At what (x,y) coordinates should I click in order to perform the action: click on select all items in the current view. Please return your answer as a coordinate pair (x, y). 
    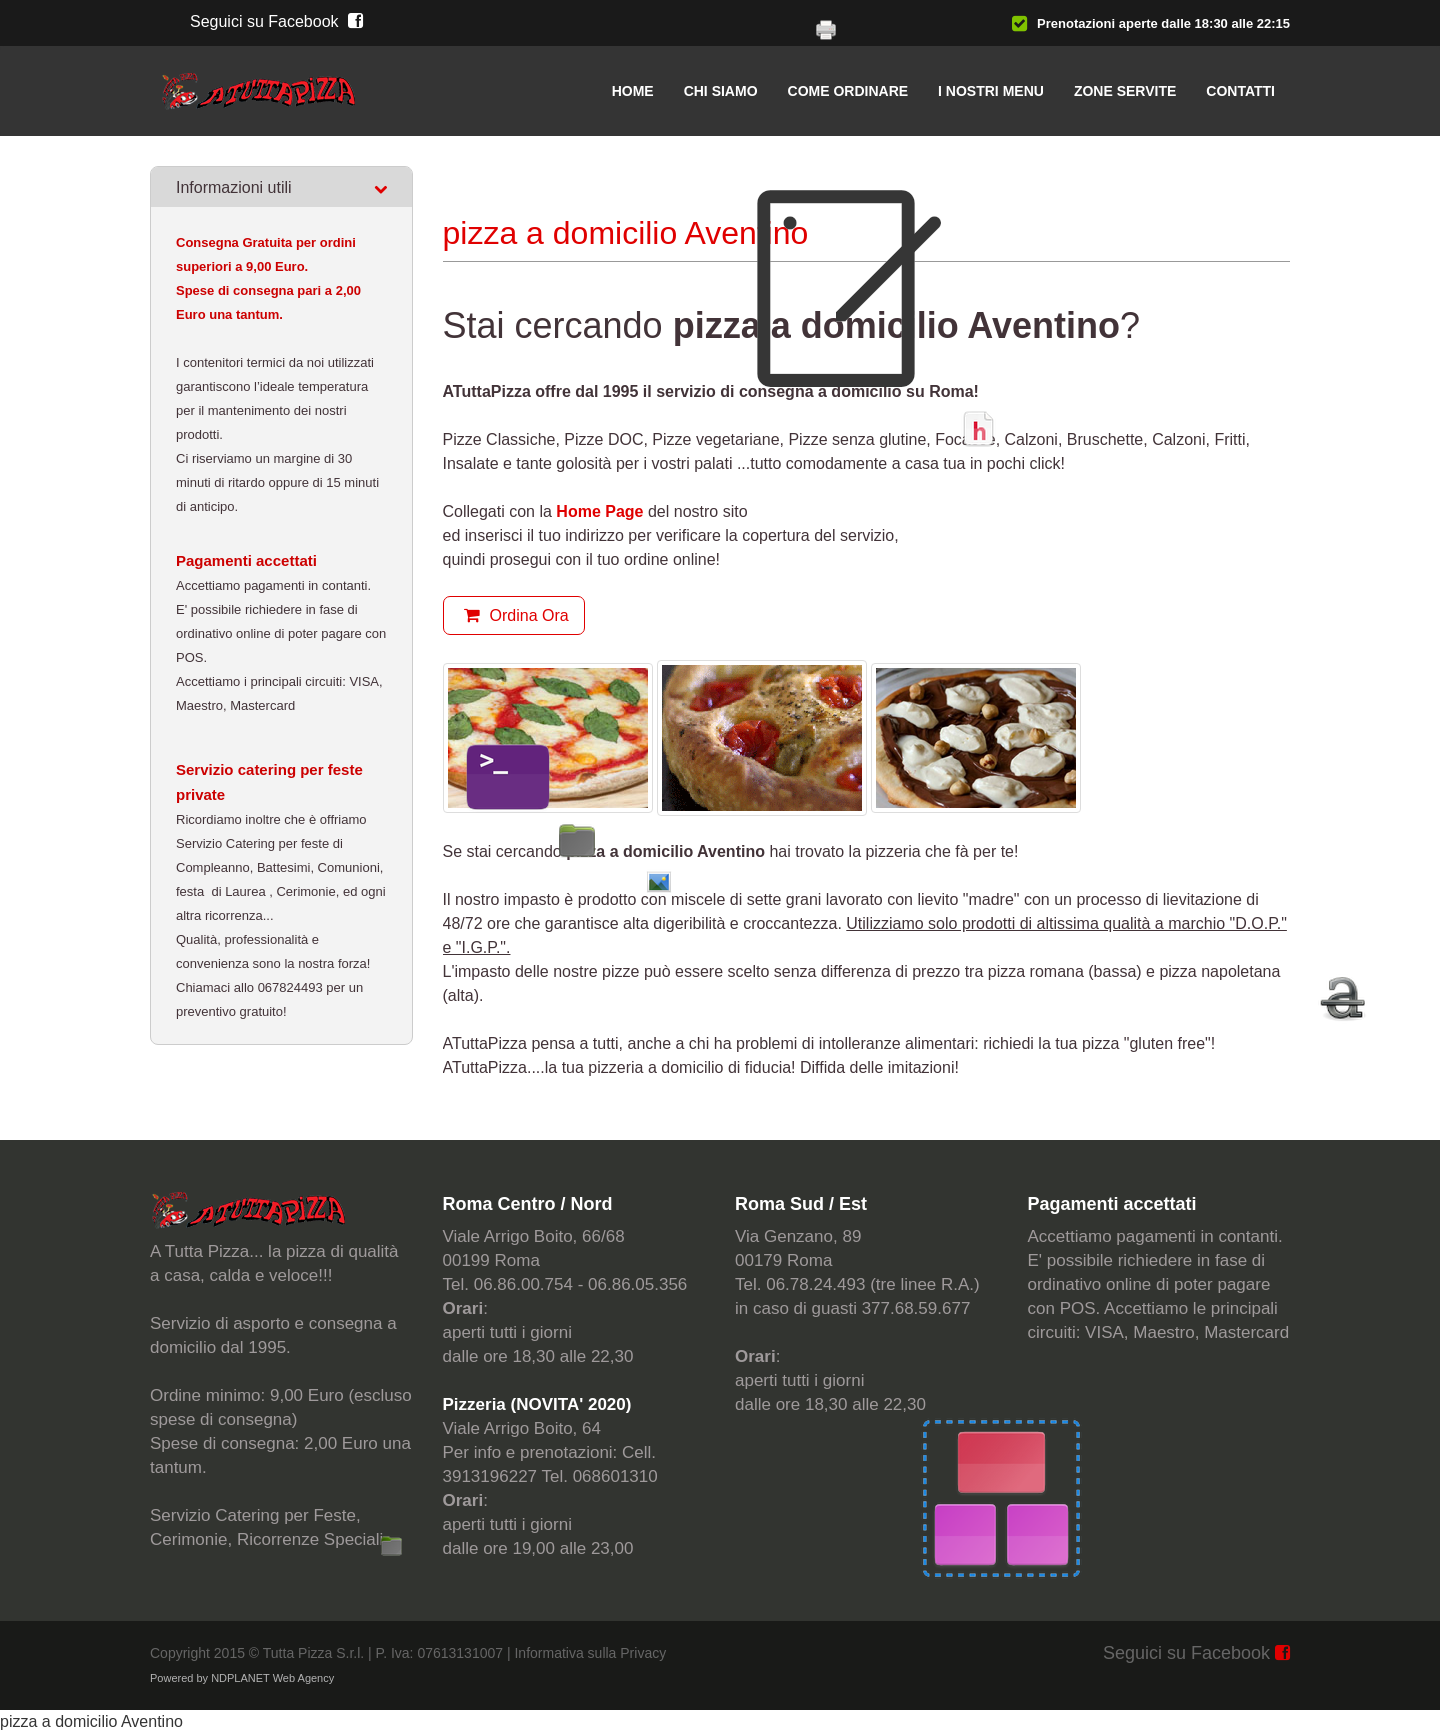
    Looking at the image, I should click on (1001, 1498).